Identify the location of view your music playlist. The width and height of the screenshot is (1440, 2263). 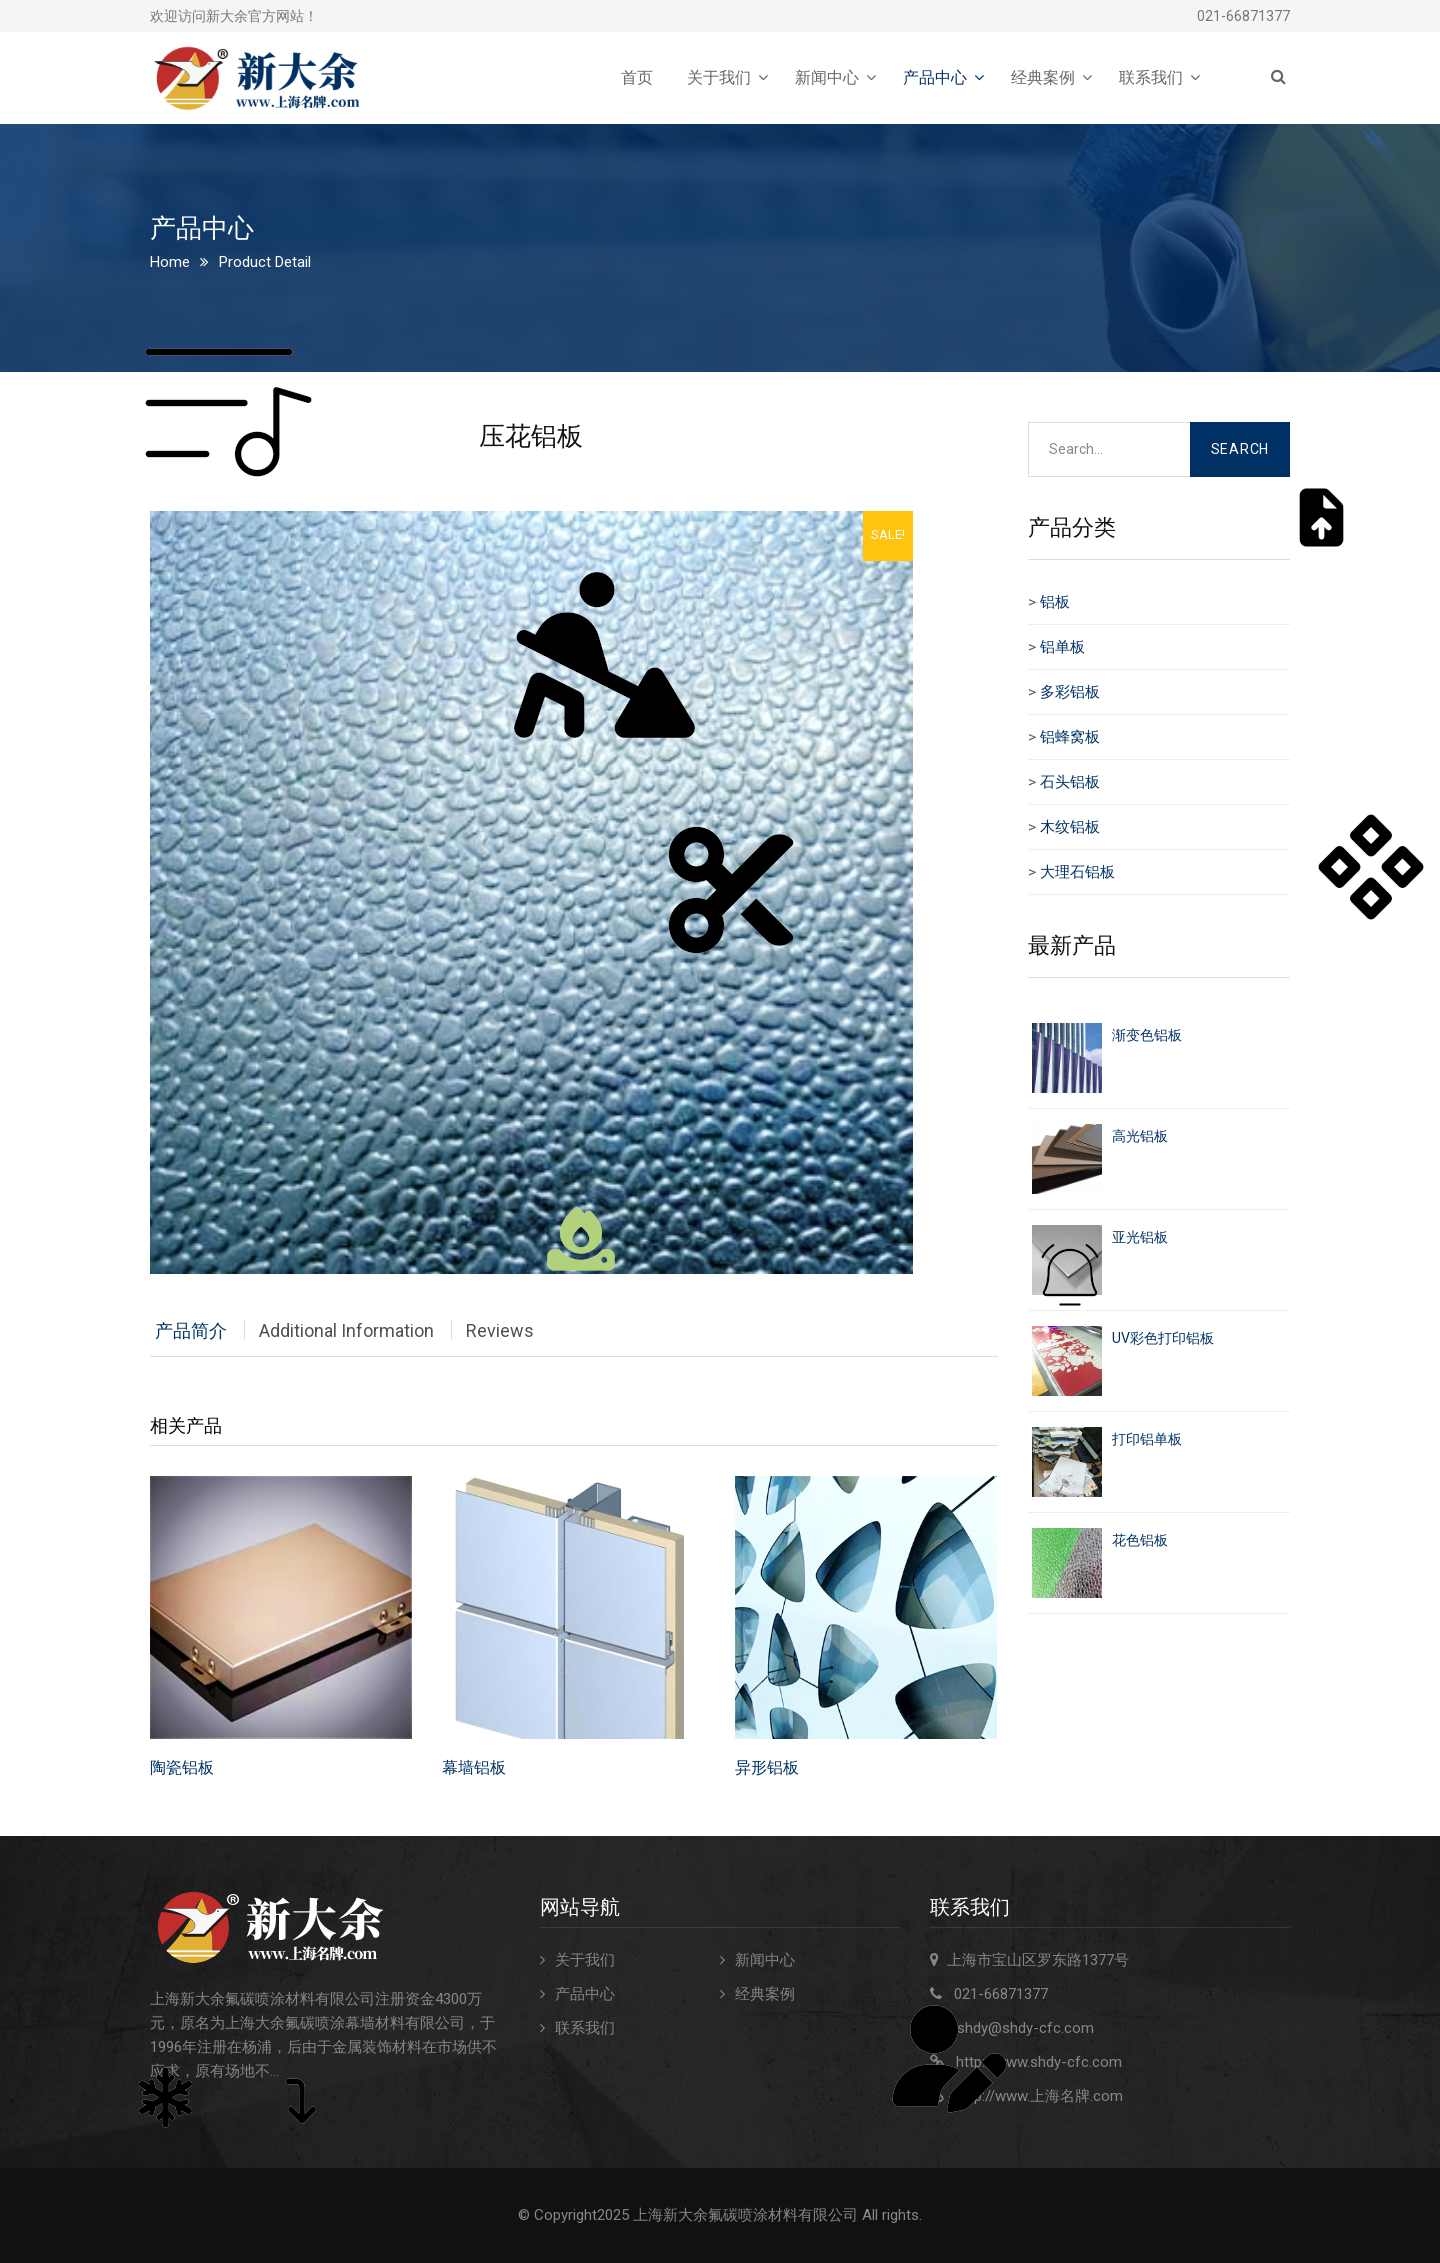
(219, 403).